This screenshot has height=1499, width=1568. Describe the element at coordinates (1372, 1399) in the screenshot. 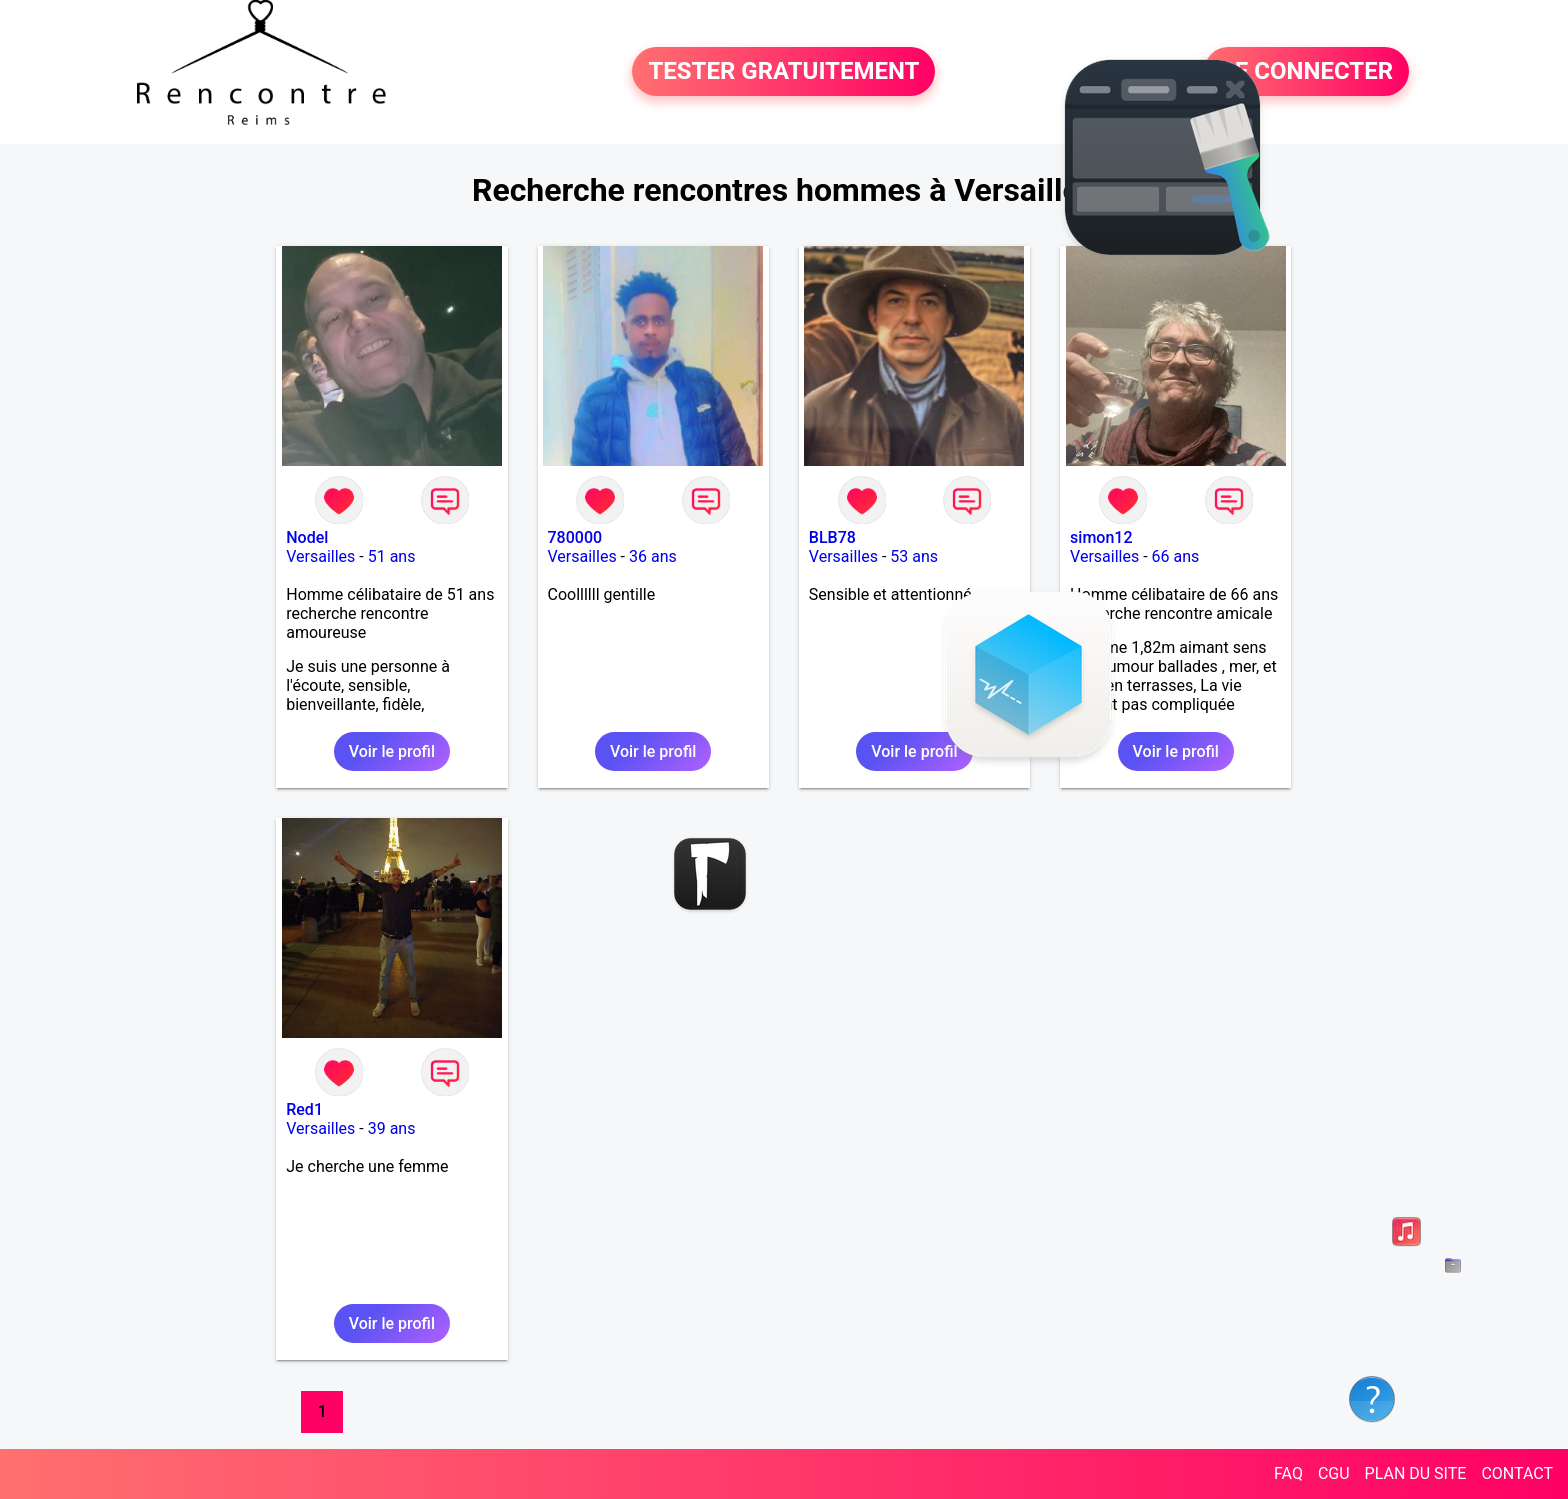

I see `open help or support documentation` at that location.